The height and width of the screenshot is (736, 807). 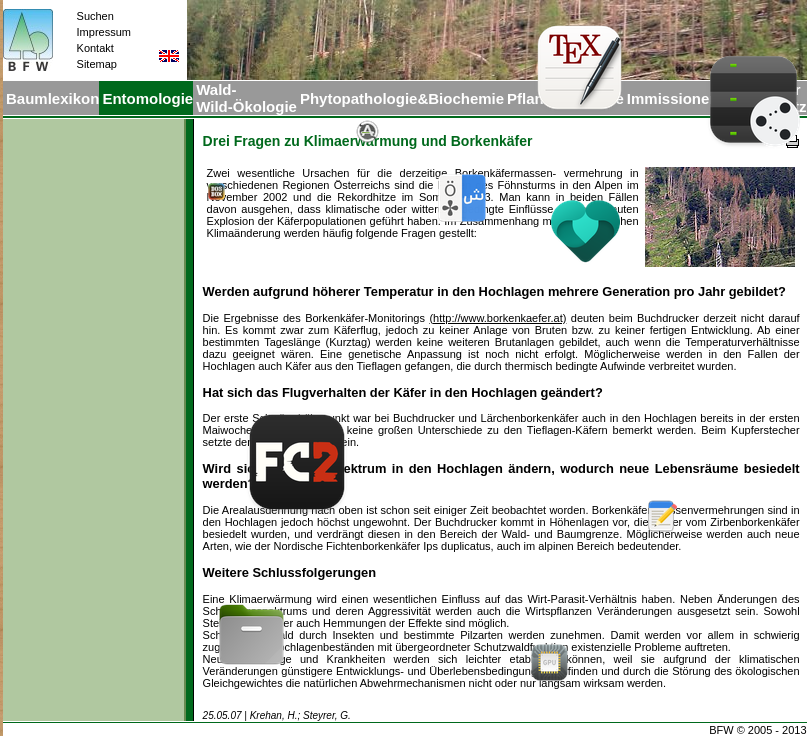 What do you see at coordinates (367, 131) in the screenshot?
I see `check for available system updates` at bounding box center [367, 131].